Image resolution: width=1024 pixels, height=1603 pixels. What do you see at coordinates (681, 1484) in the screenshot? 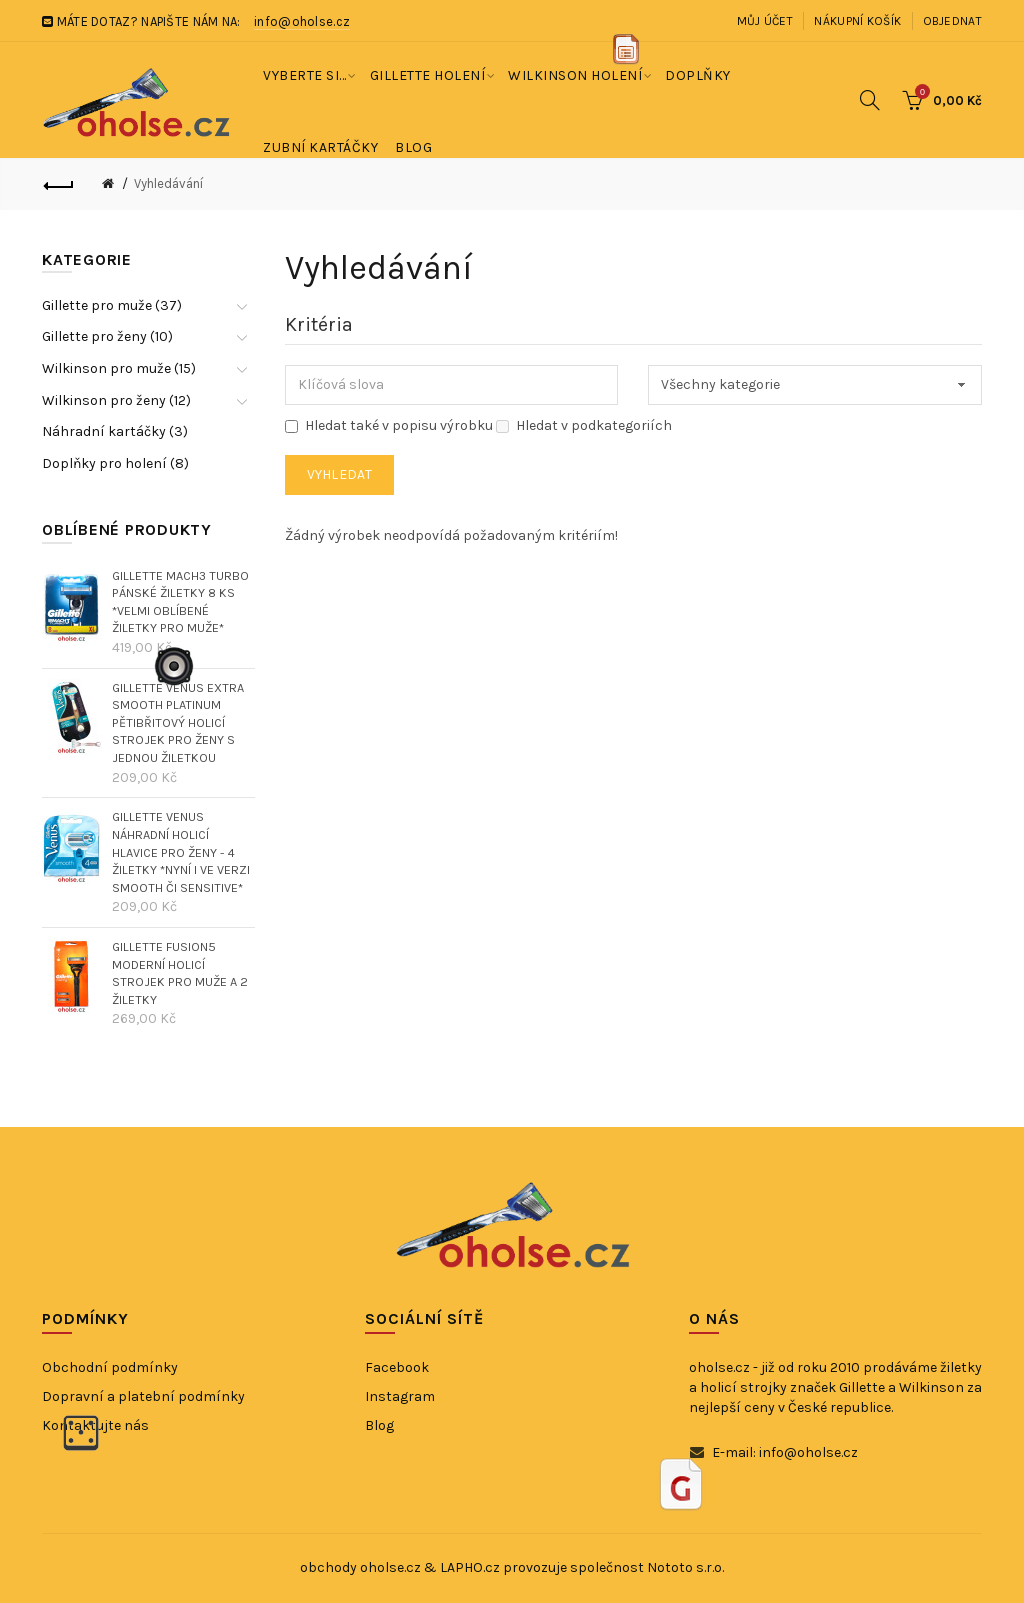
I see `a g-code file for 3D printing or CNC machining` at bounding box center [681, 1484].